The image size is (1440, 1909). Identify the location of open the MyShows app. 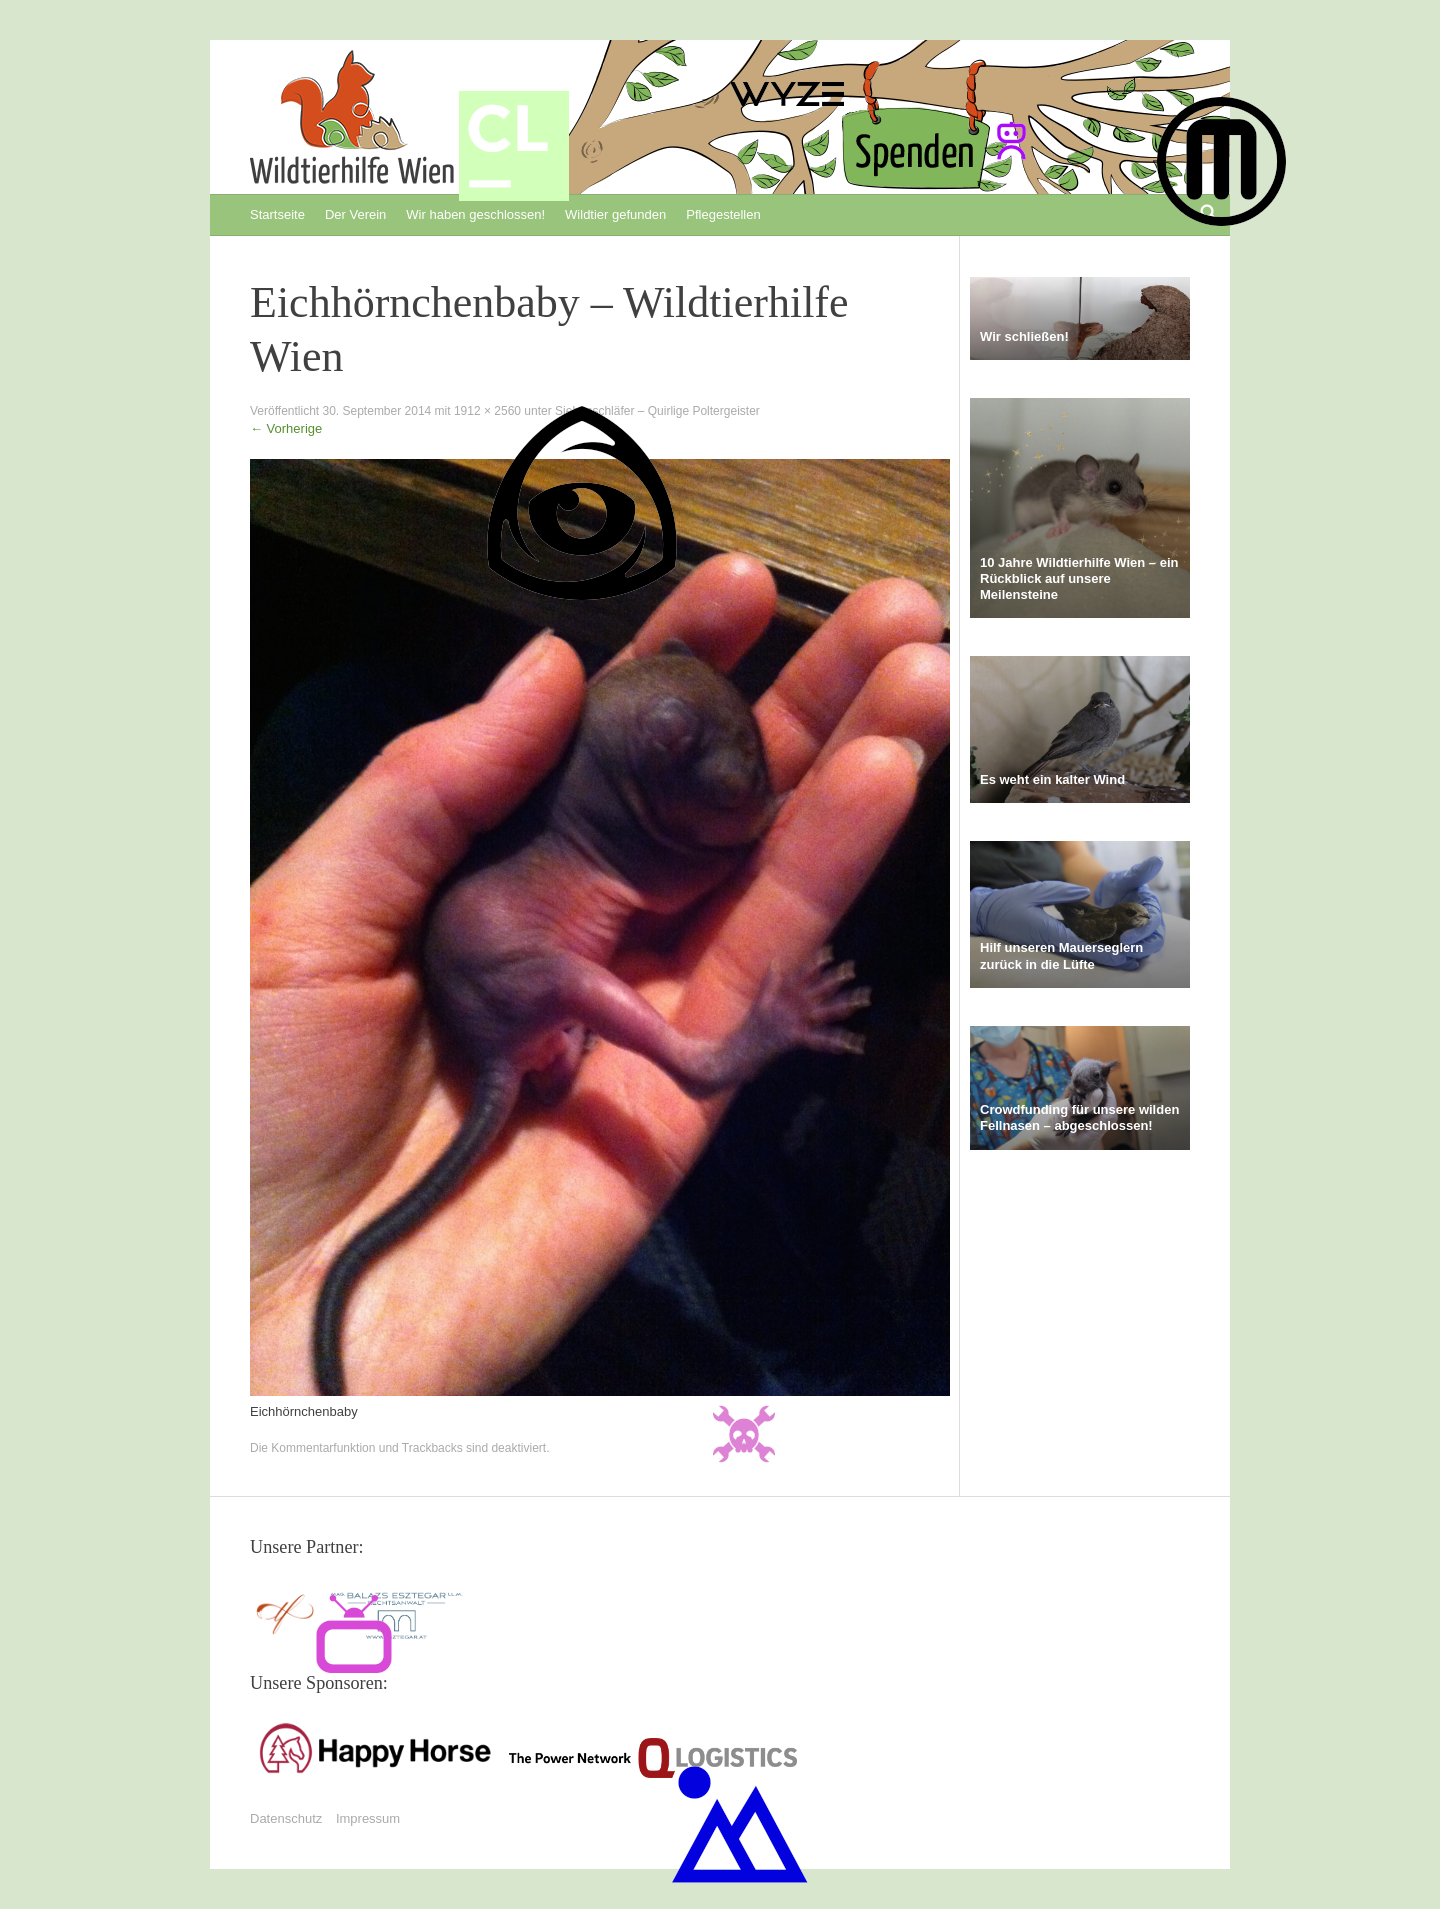
(354, 1634).